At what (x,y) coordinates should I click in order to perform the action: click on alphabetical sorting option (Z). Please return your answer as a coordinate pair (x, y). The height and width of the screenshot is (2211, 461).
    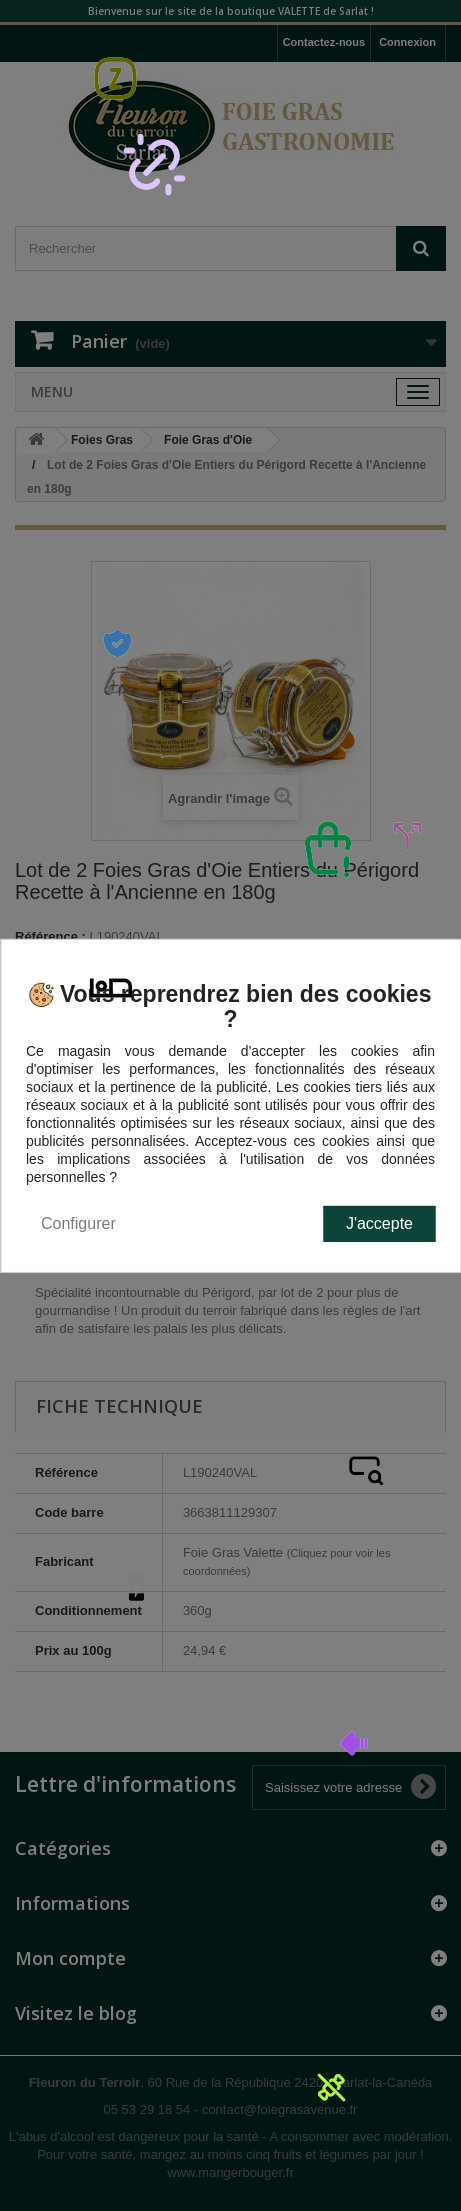
    Looking at the image, I should click on (115, 78).